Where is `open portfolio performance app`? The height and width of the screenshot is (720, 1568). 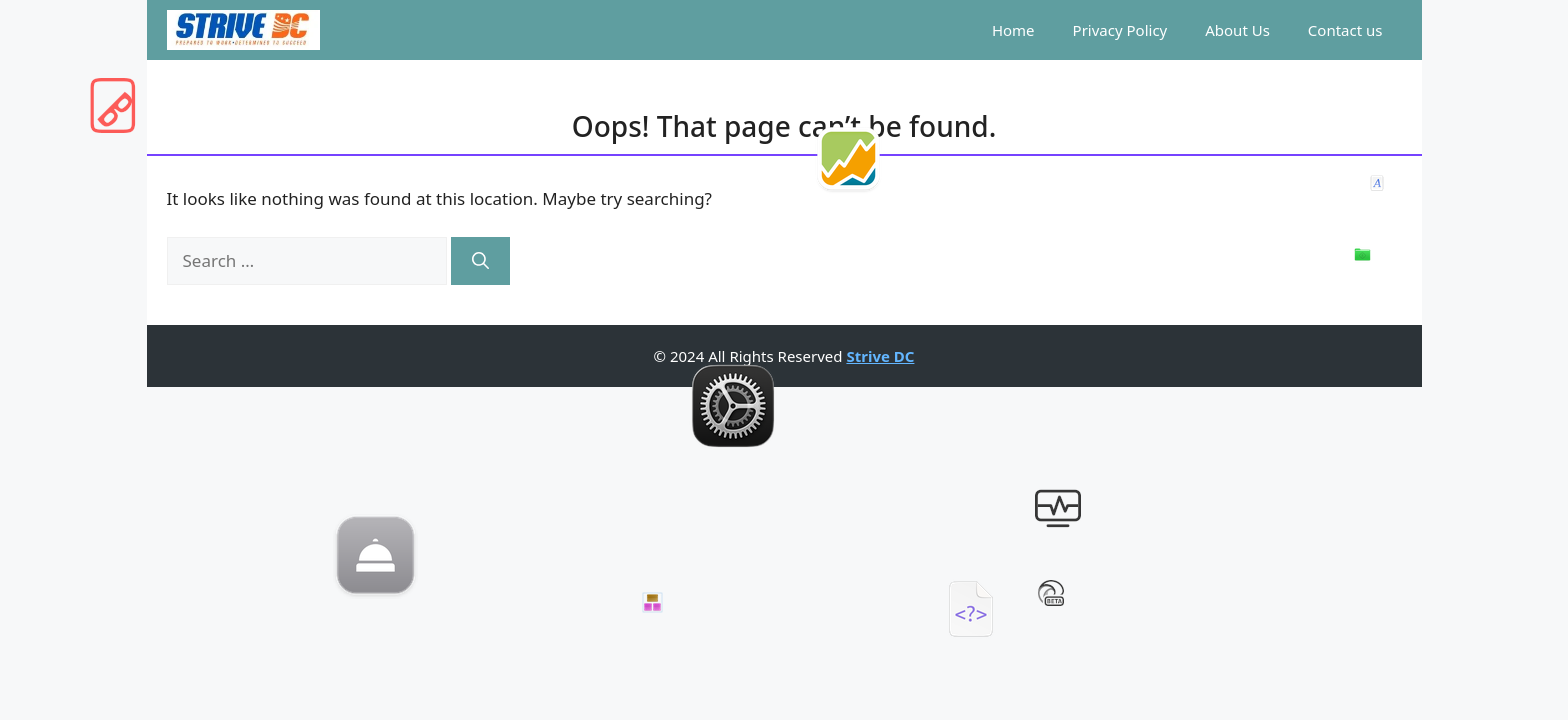 open portfolio performance app is located at coordinates (848, 158).